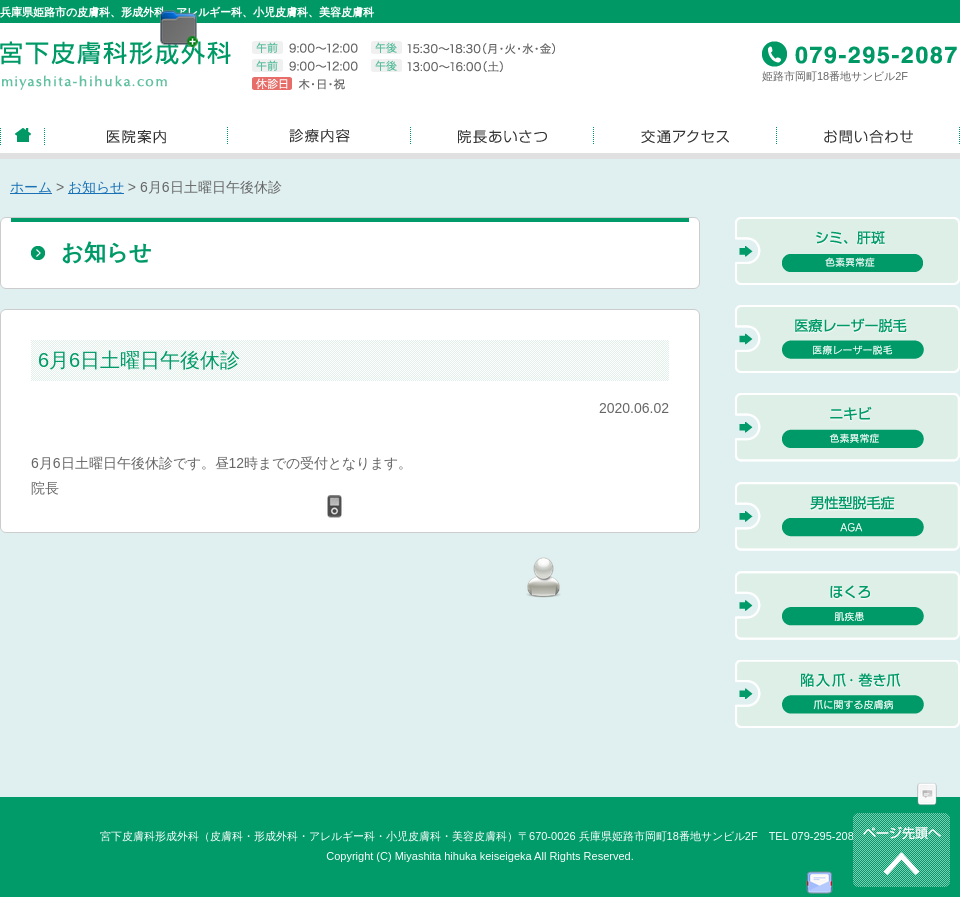 The image size is (960, 897). I want to click on create a new folder, so click(178, 27).